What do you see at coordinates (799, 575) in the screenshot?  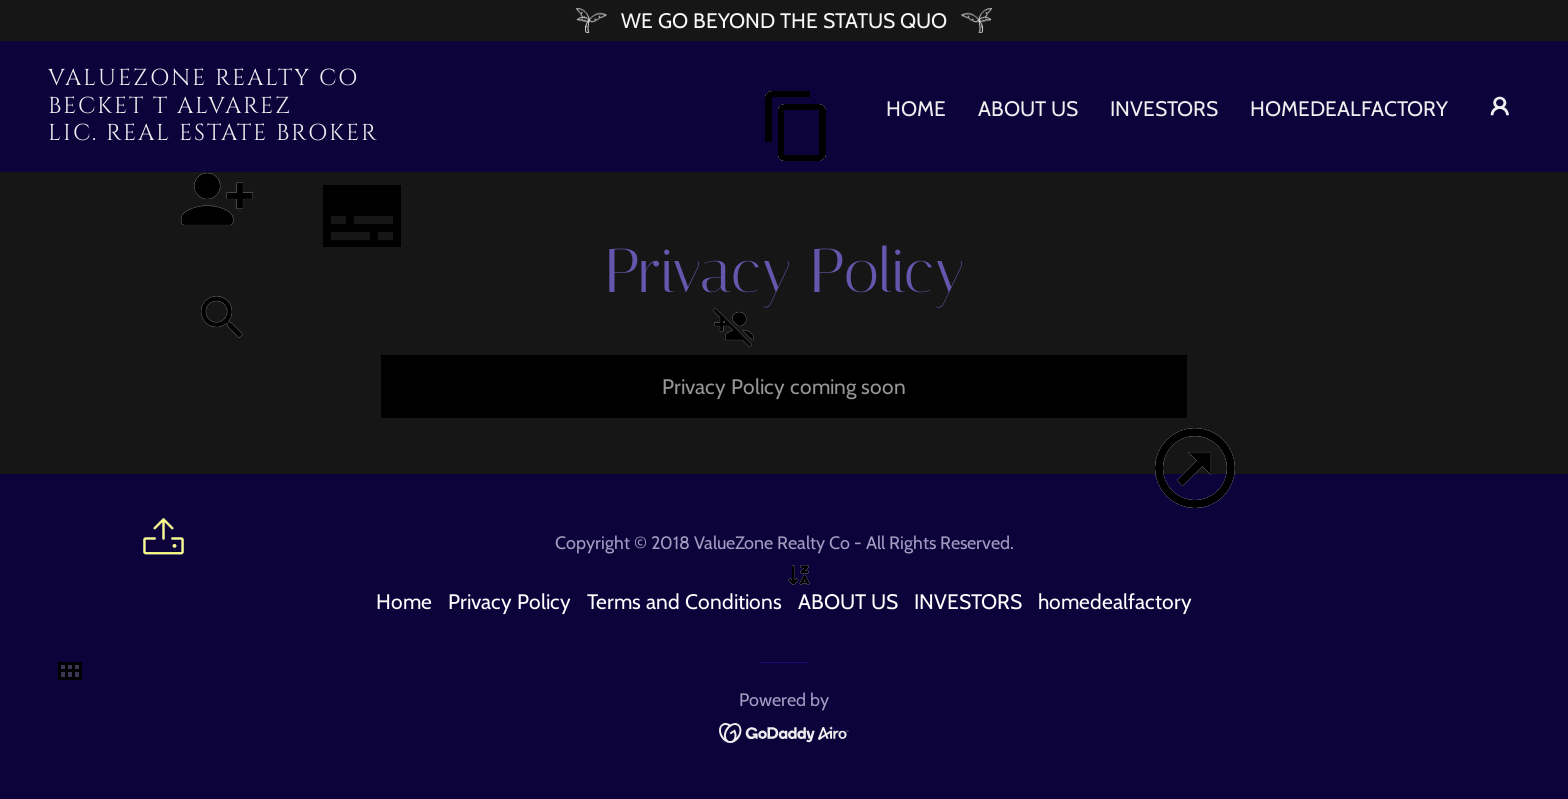 I see `sort items alphabetically in descending order (Z to A)` at bounding box center [799, 575].